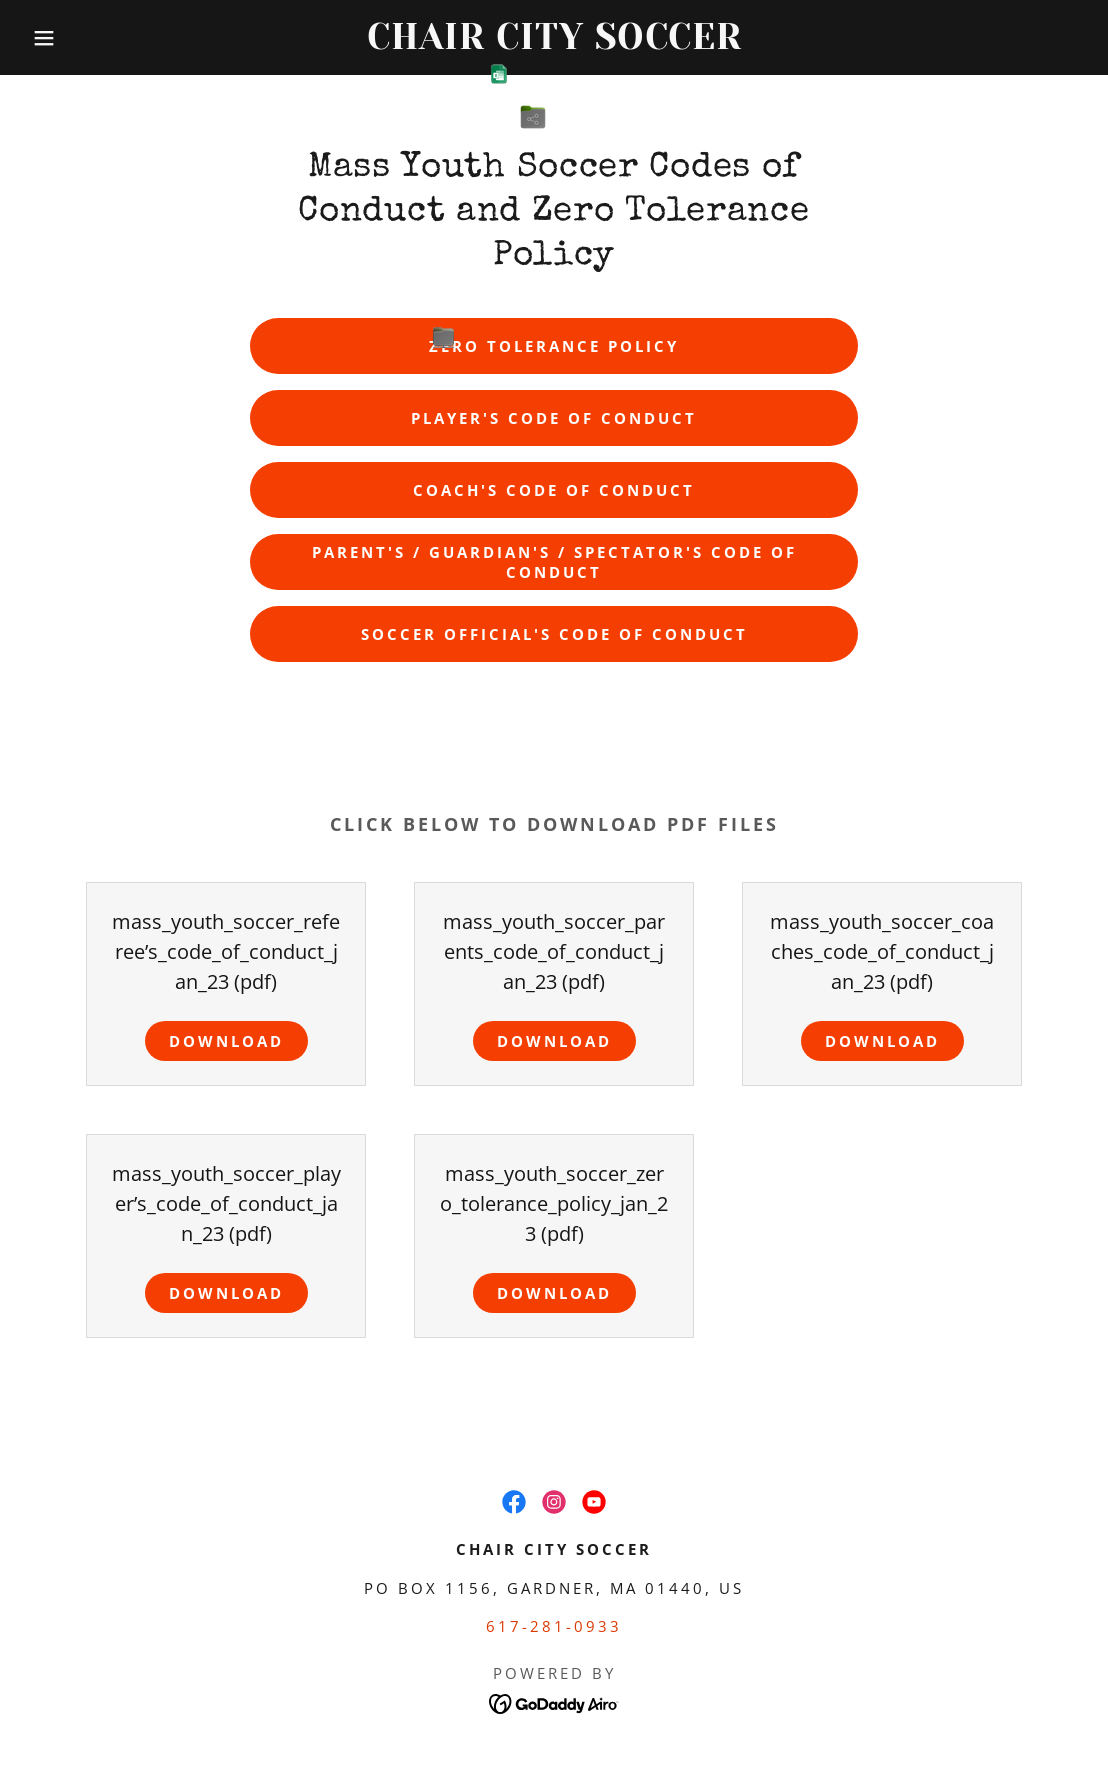 The height and width of the screenshot is (1787, 1108). Describe the element at coordinates (443, 337) in the screenshot. I see `access files stored on a remote server` at that location.